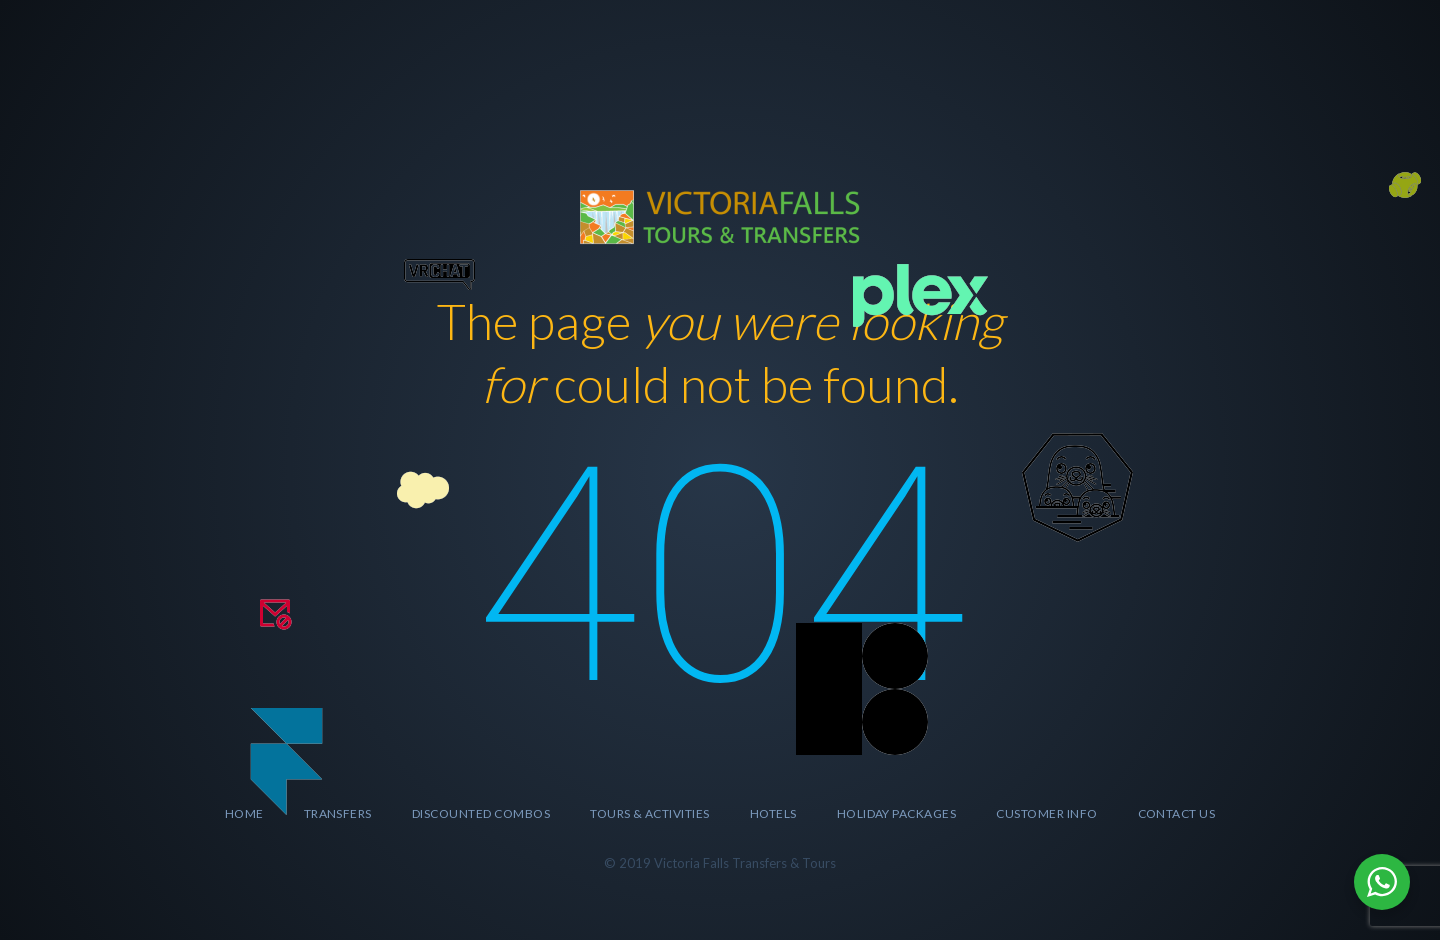  What do you see at coordinates (286, 761) in the screenshot?
I see `open framer design tool` at bounding box center [286, 761].